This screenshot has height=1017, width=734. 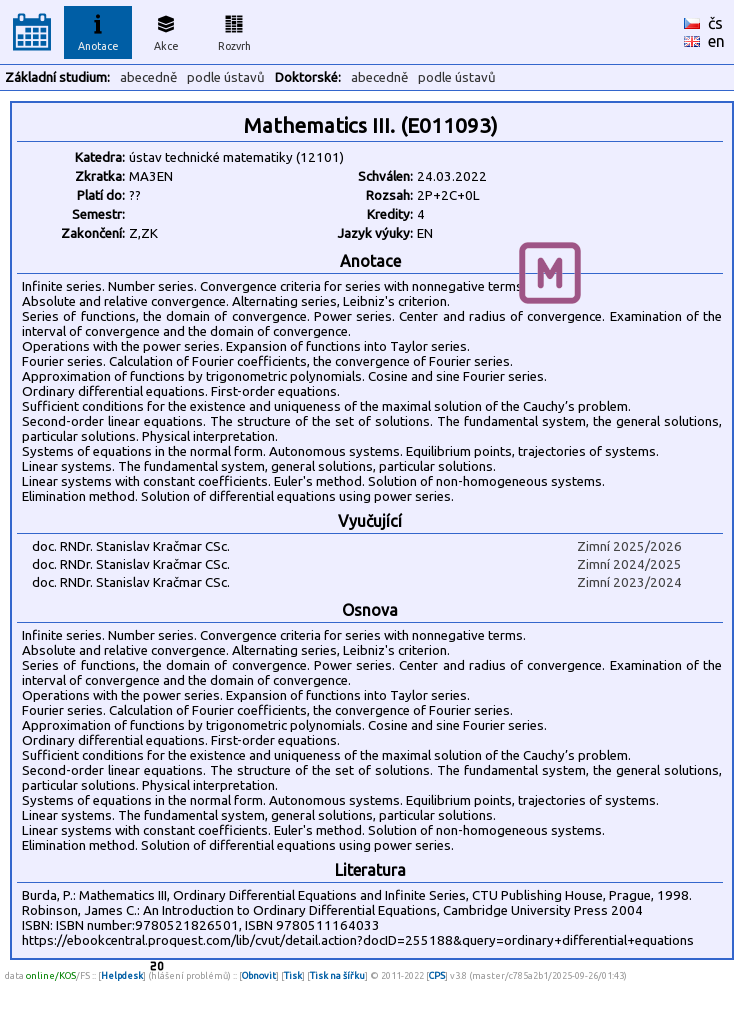 I want to click on select medium size option, so click(x=550, y=273).